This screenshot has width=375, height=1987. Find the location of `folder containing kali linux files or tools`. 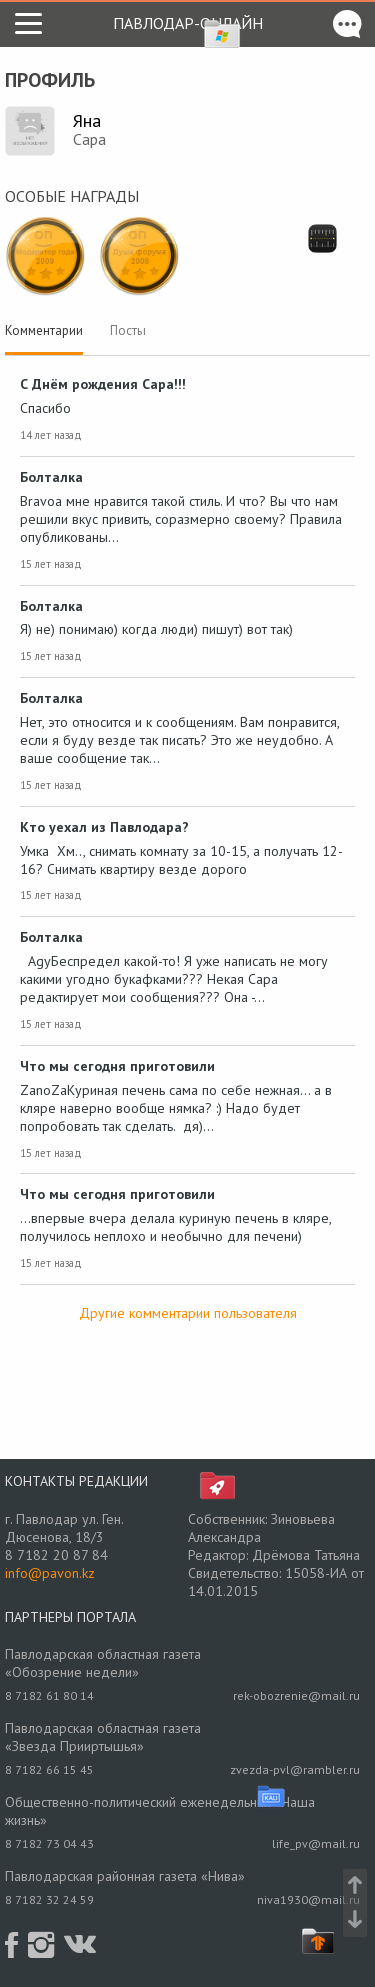

folder containing kali linux files or tools is located at coordinates (271, 1797).